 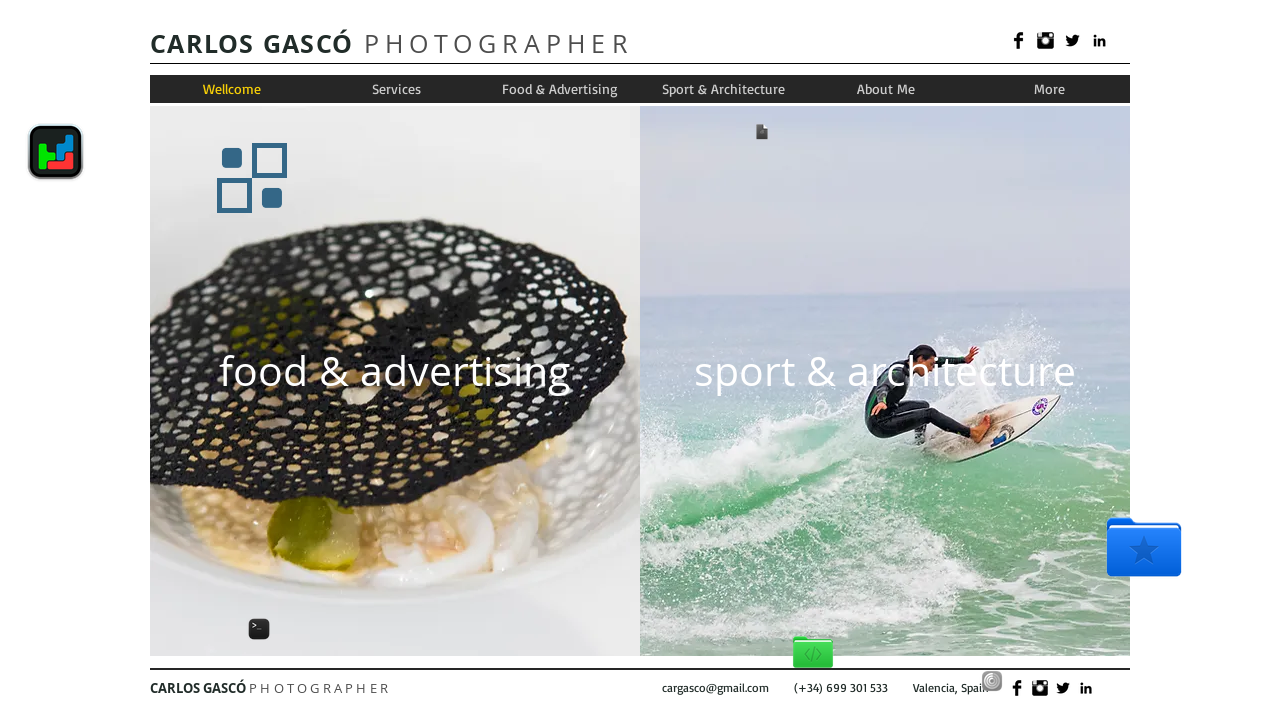 What do you see at coordinates (1144, 547) in the screenshot?
I see `access bookmarked or favorite files` at bounding box center [1144, 547].